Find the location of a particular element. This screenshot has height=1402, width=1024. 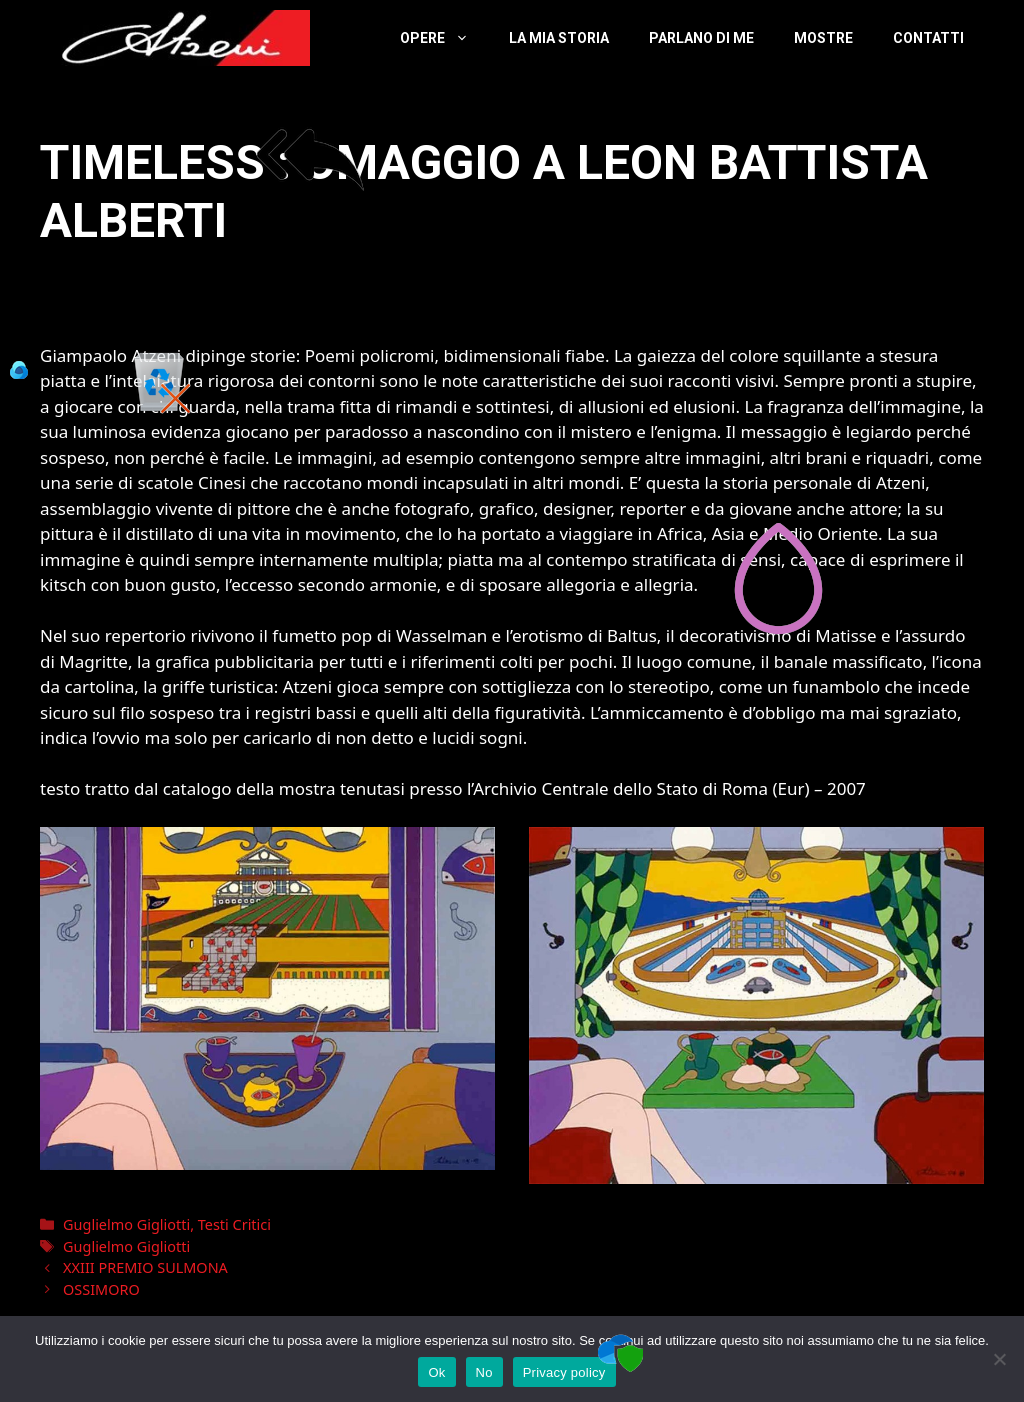

empty recycle bin with no items to restore is located at coordinates (159, 382).